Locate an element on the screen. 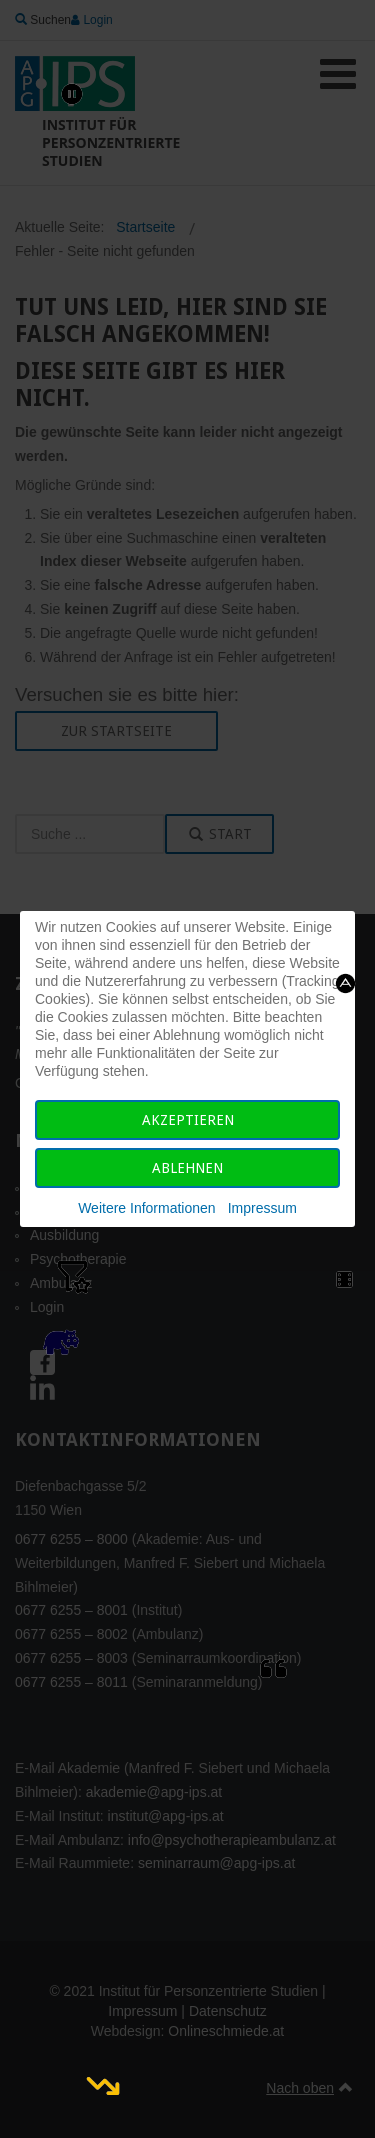 This screenshot has height=2138, width=375. indicates a declining trend or decrease in value is located at coordinates (103, 2086).